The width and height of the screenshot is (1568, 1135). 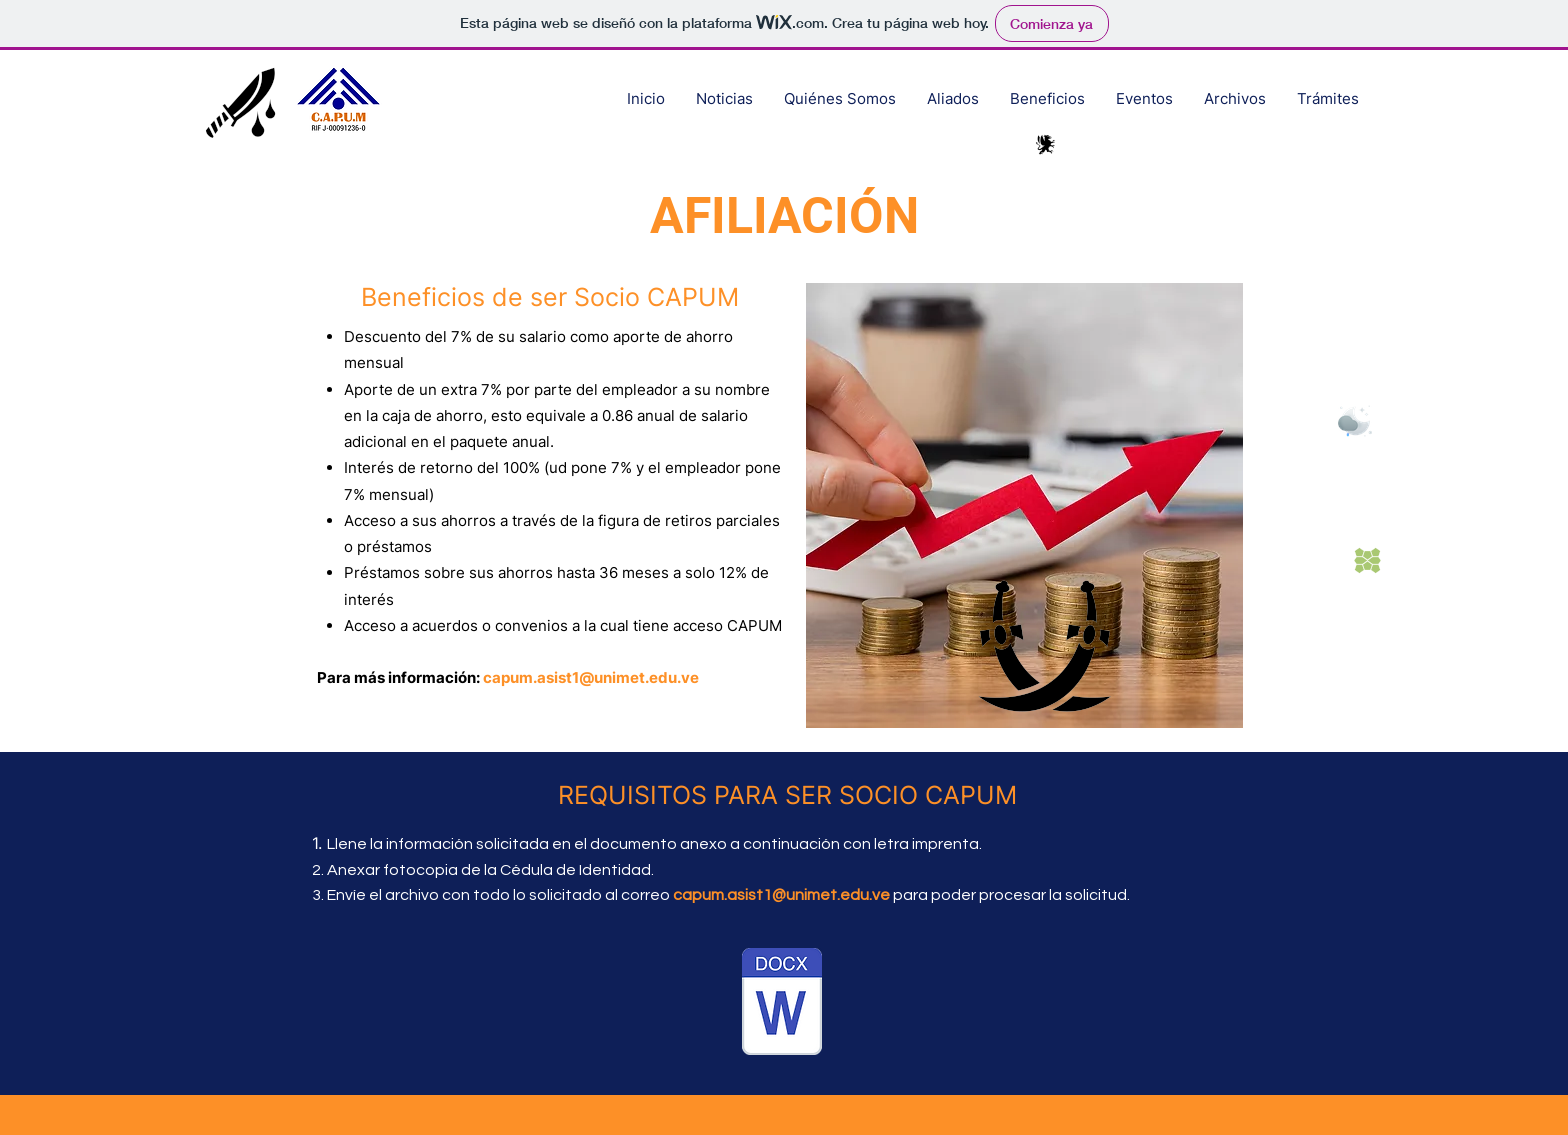 I want to click on melee weapon item in game inventory, so click(x=240, y=102).